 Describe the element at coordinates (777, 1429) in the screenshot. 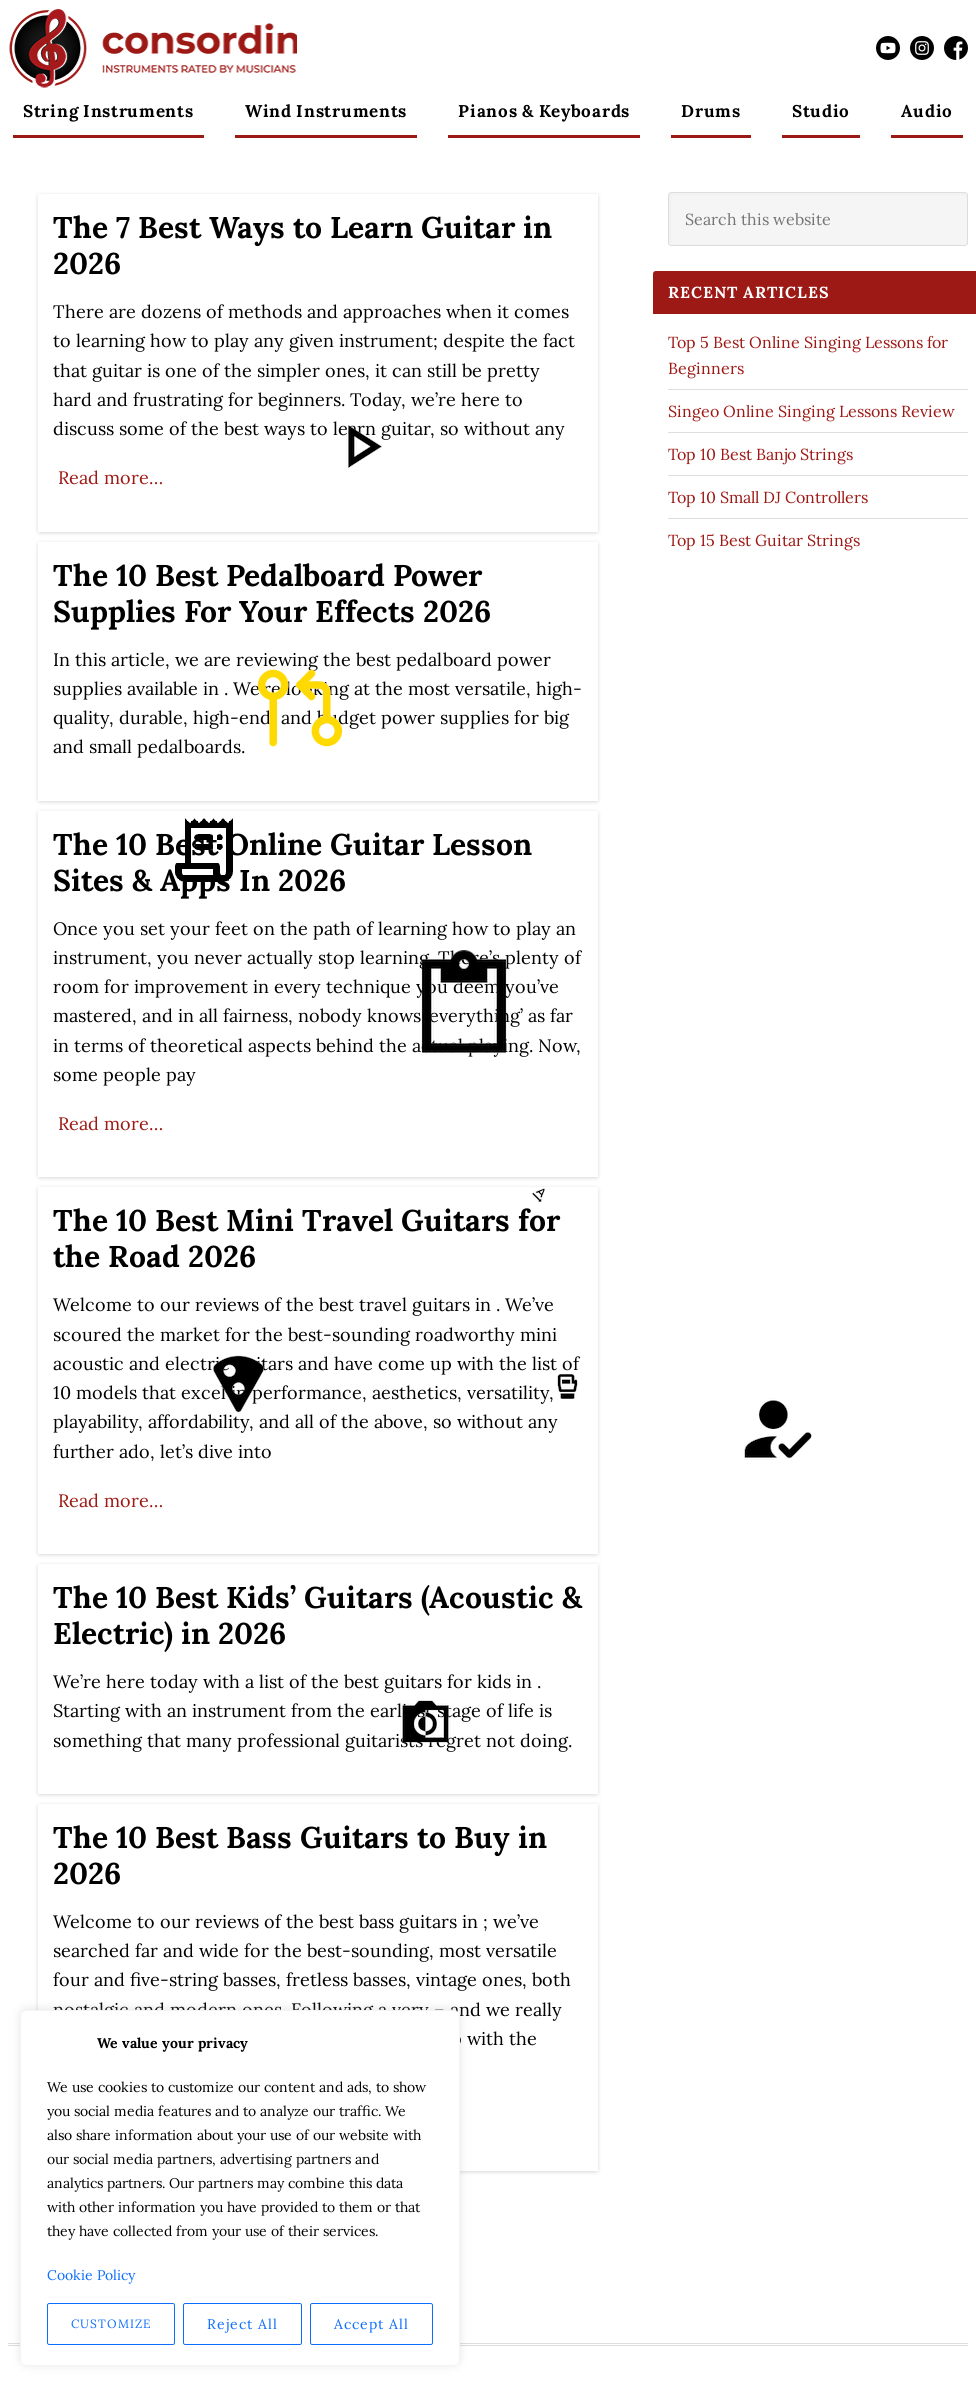

I see `user registration completed successfully` at that location.